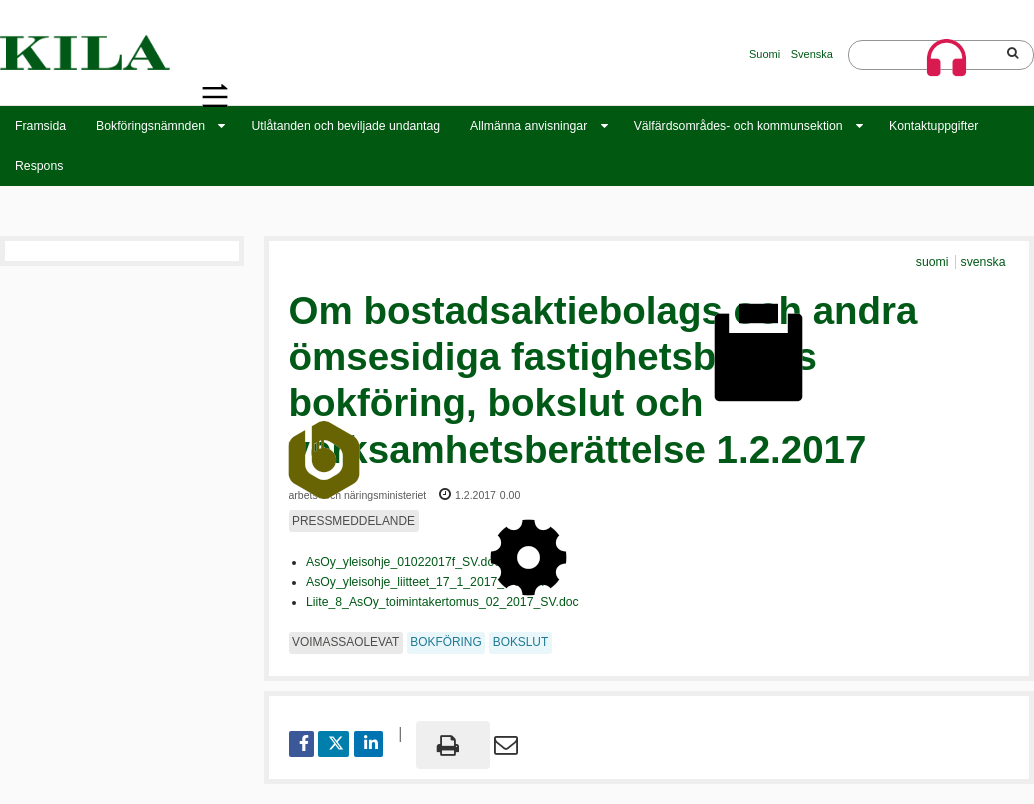 This screenshot has width=1034, height=804. I want to click on play items in sequential order, so click(215, 97).